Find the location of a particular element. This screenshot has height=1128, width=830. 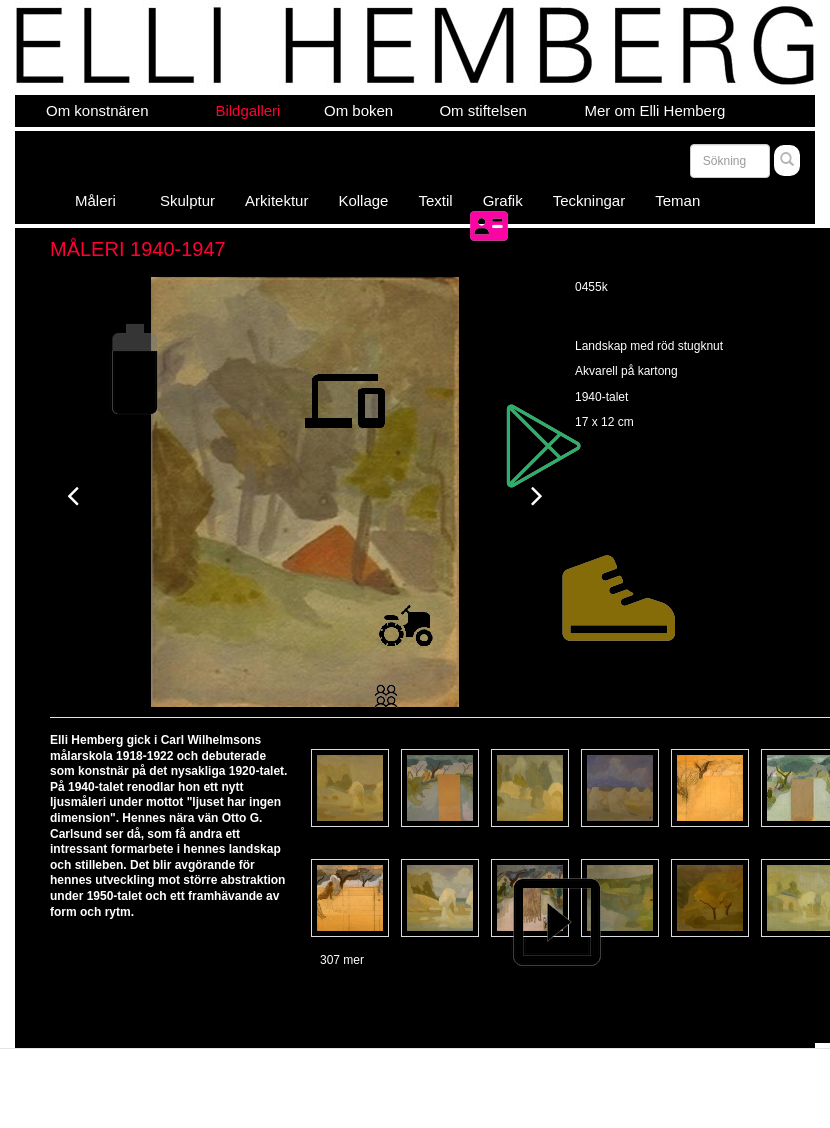

view contact details is located at coordinates (489, 226).